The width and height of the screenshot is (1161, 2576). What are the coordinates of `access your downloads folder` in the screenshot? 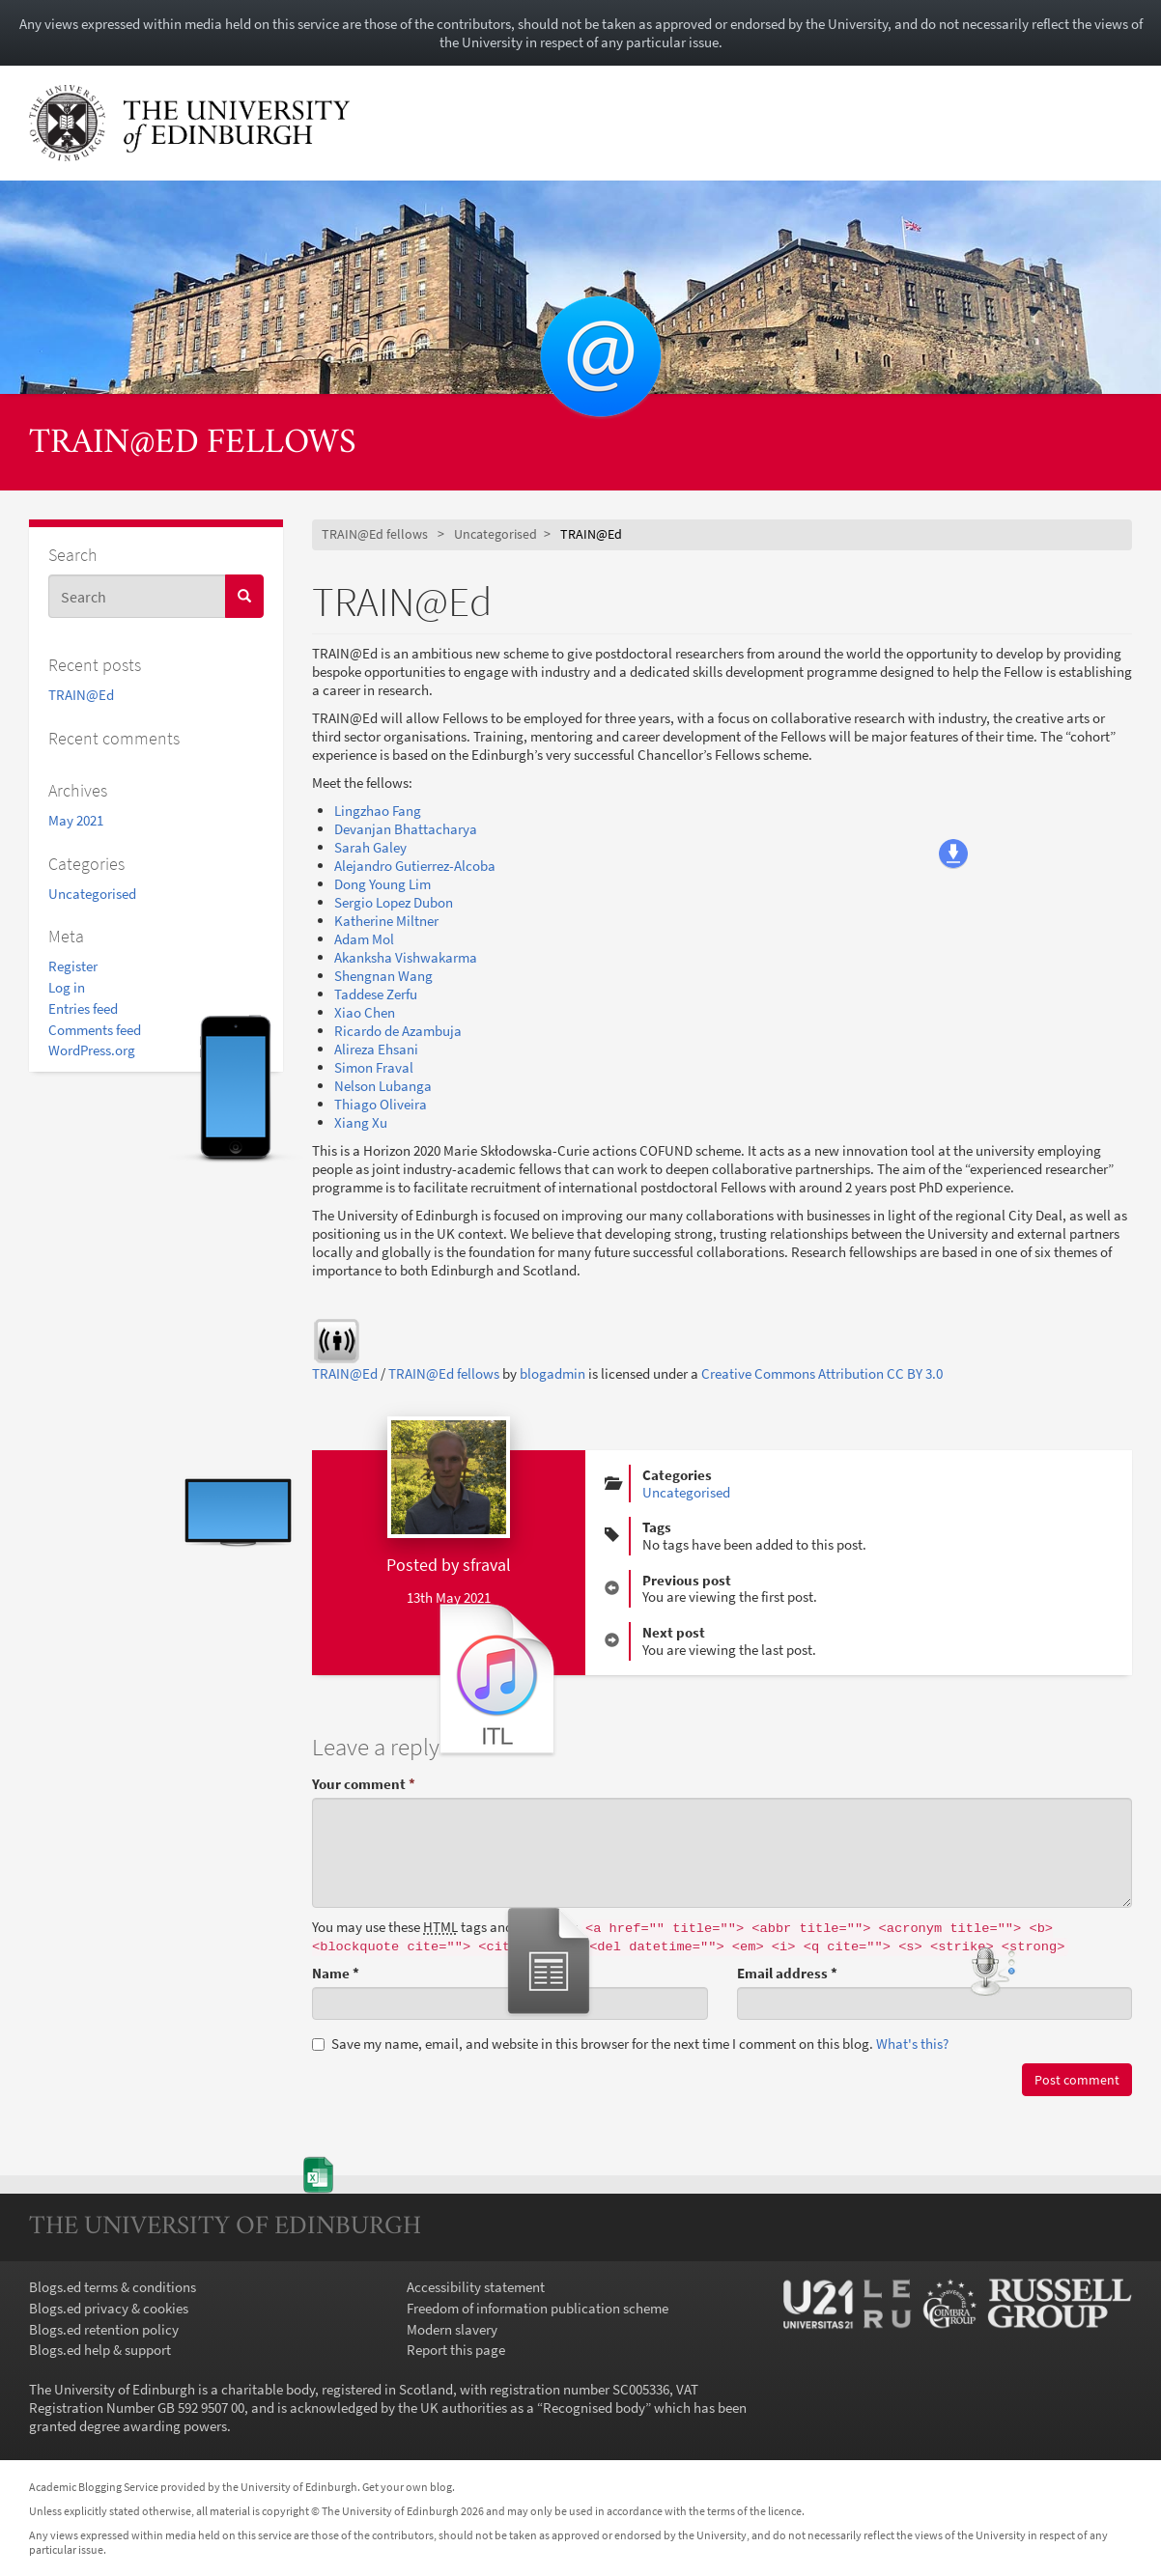 It's located at (953, 854).